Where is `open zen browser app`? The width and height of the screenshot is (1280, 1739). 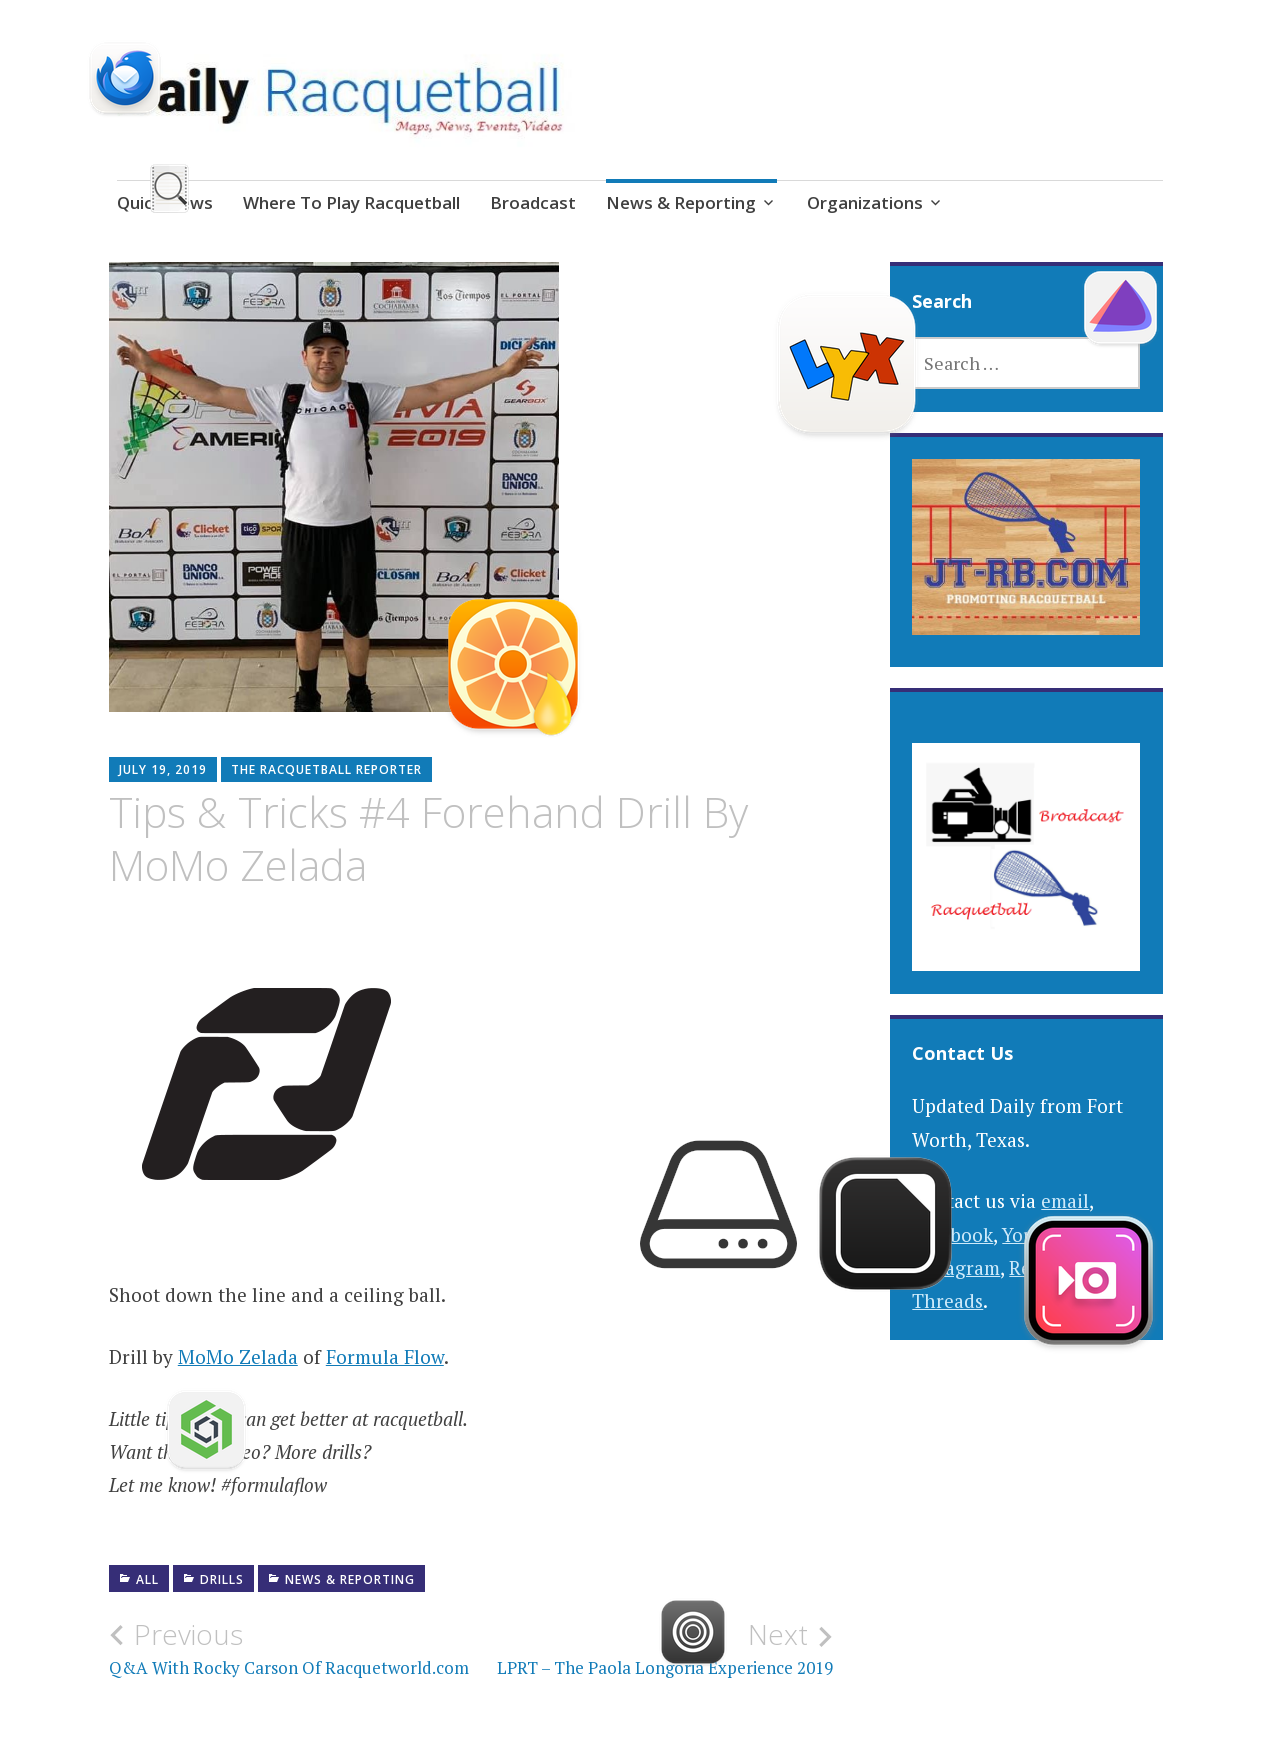 open zen browser app is located at coordinates (693, 1632).